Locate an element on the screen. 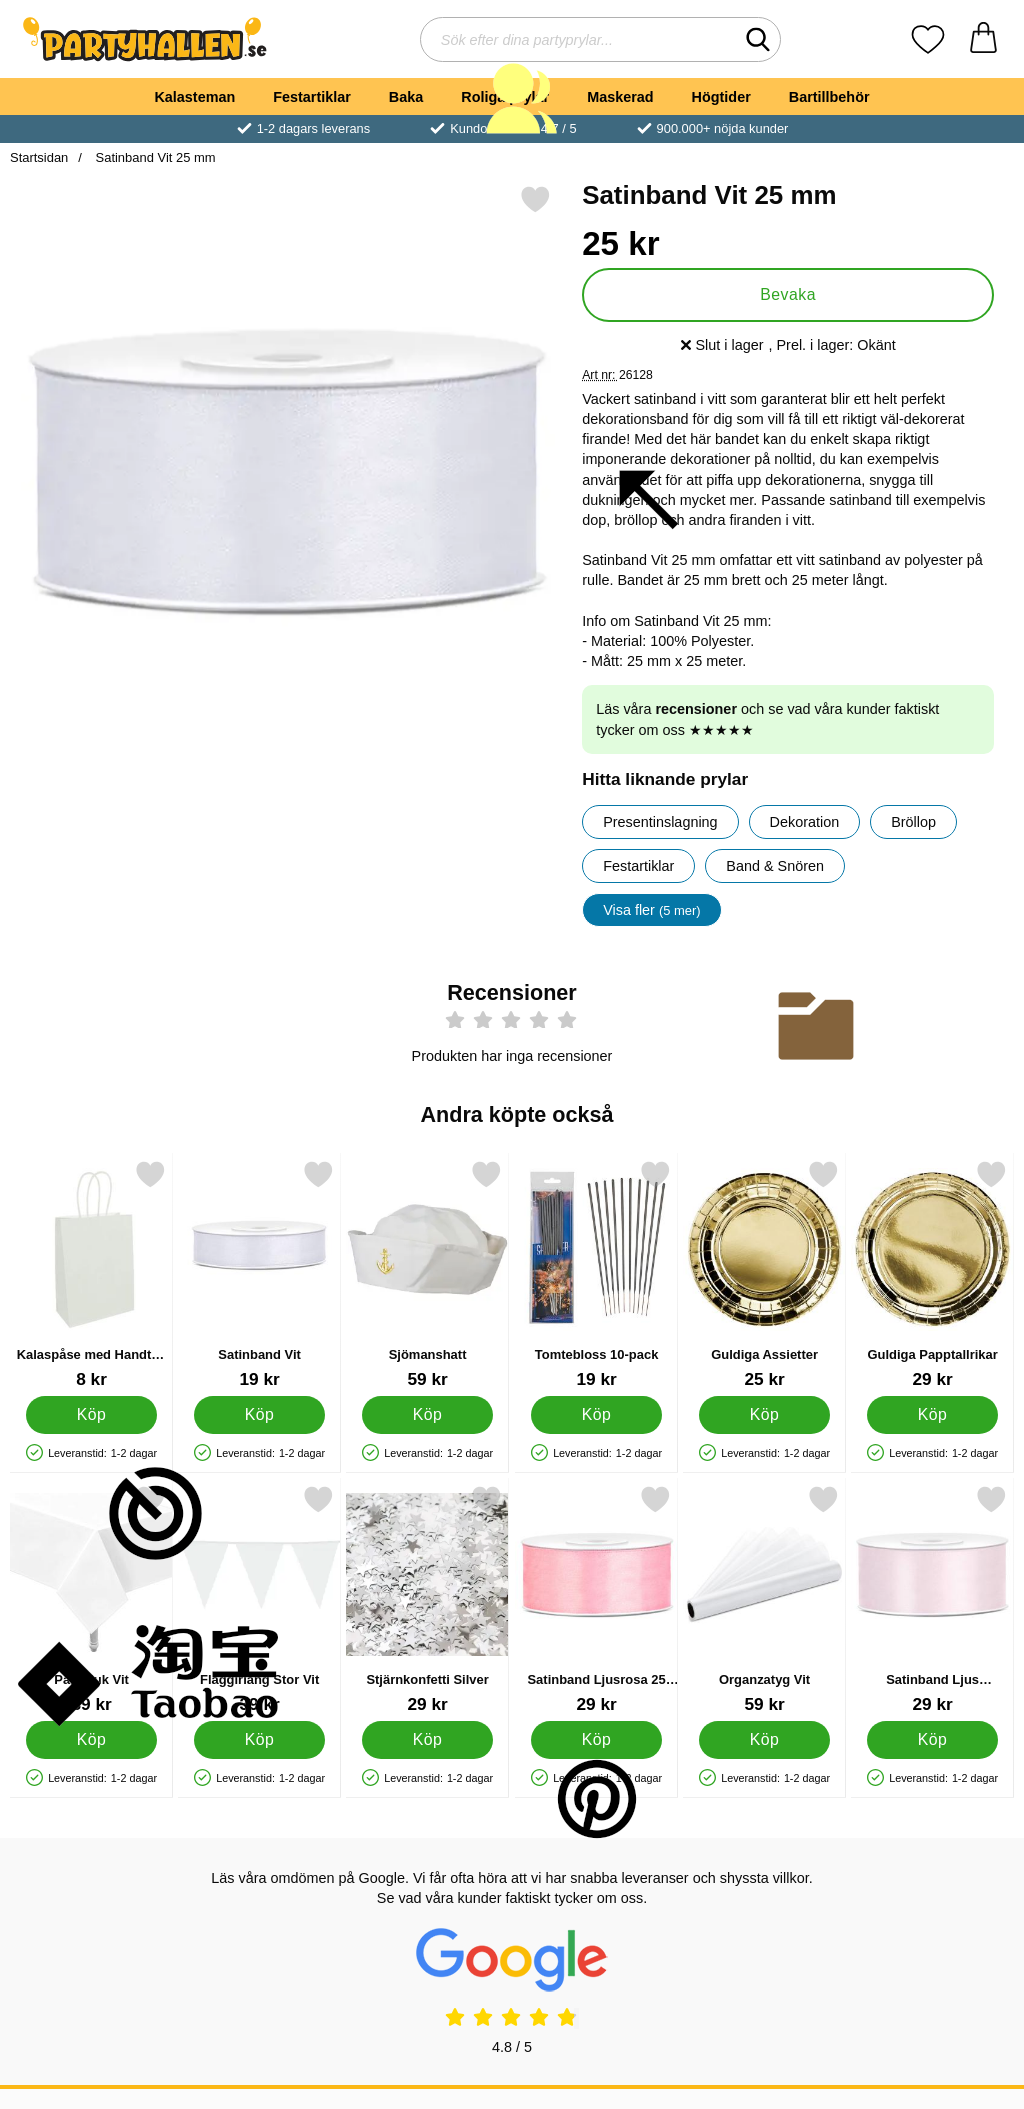 The image size is (1024, 2109). view group members is located at coordinates (520, 100).